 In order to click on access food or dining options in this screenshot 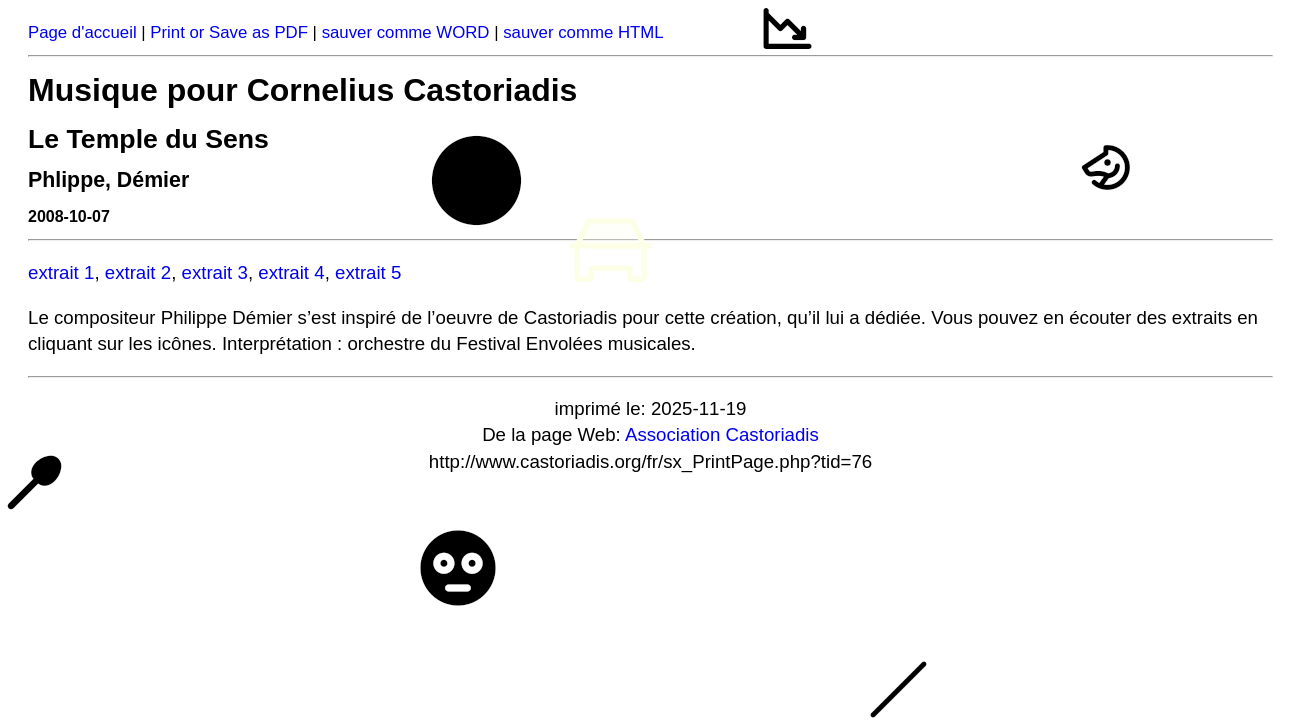, I will do `click(34, 482)`.